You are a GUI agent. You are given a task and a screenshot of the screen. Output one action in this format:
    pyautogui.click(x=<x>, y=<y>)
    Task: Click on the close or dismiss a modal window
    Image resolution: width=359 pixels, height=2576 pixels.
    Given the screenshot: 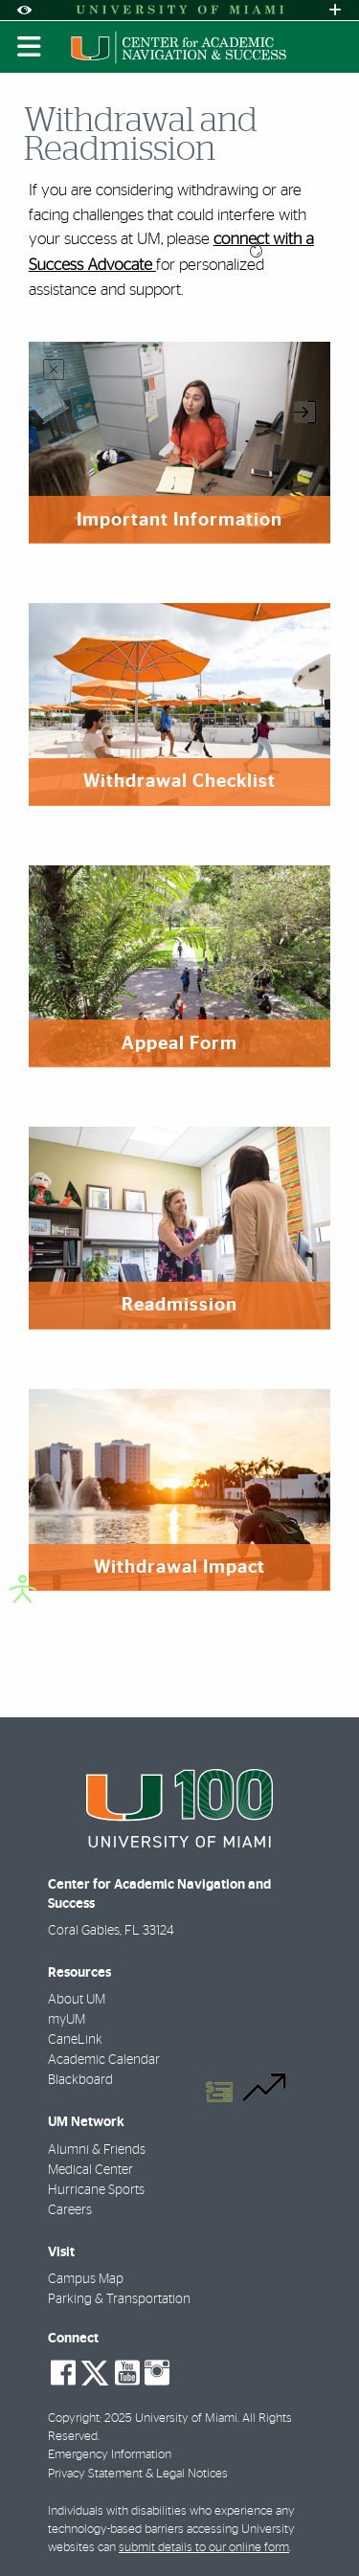 What is the action you would take?
    pyautogui.click(x=54, y=370)
    